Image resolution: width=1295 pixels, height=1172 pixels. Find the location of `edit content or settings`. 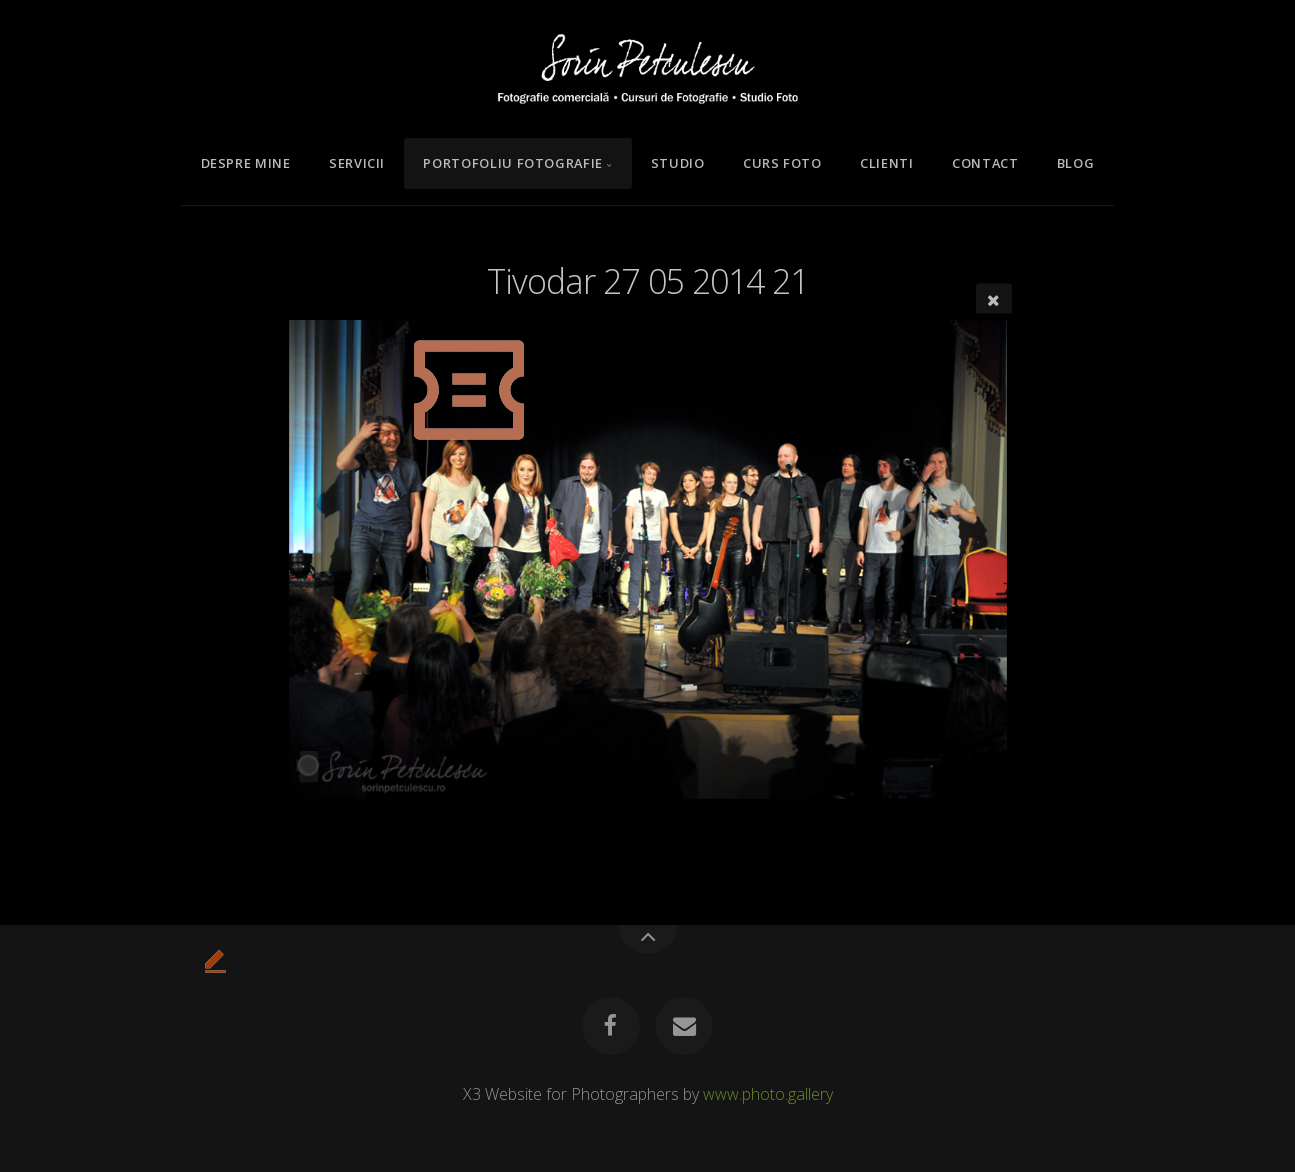

edit content or settings is located at coordinates (215, 961).